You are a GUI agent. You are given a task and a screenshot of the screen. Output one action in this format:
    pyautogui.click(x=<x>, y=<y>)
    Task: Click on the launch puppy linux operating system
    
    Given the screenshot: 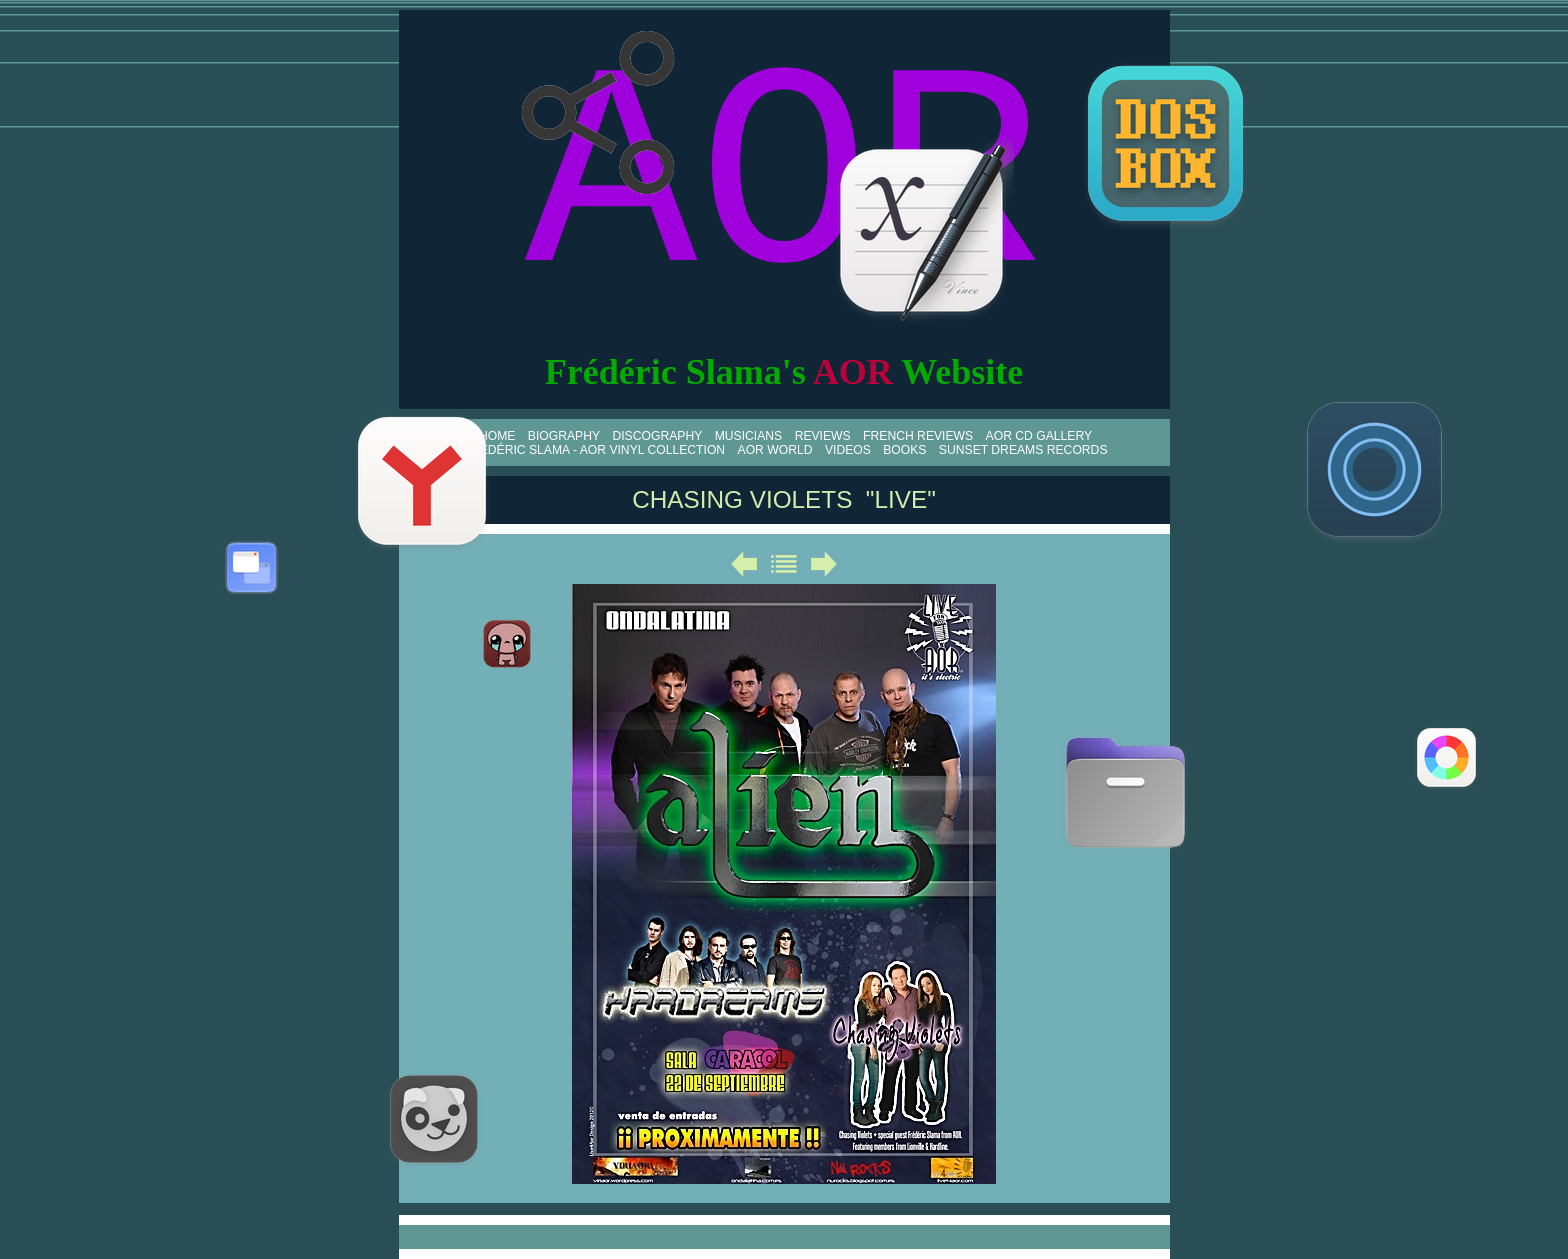 What is the action you would take?
    pyautogui.click(x=434, y=1119)
    